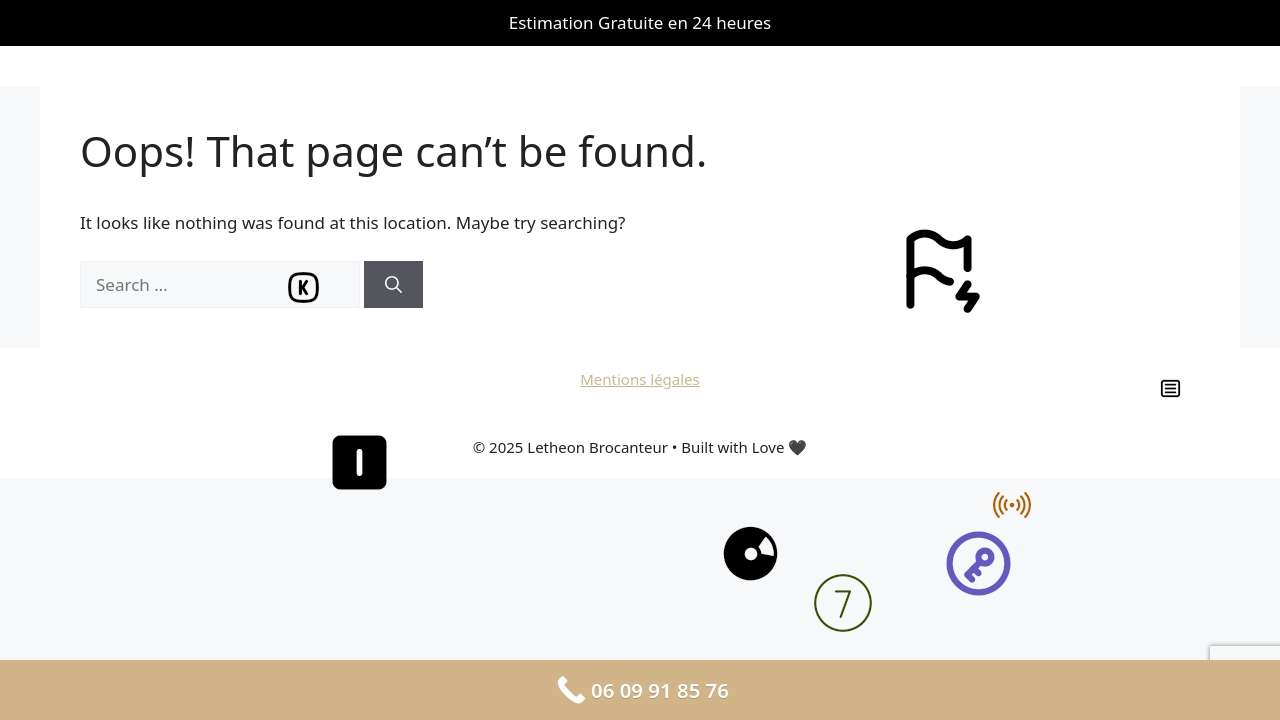 This screenshot has width=1280, height=720. What do you see at coordinates (1170, 388) in the screenshot?
I see `view article or document content` at bounding box center [1170, 388].